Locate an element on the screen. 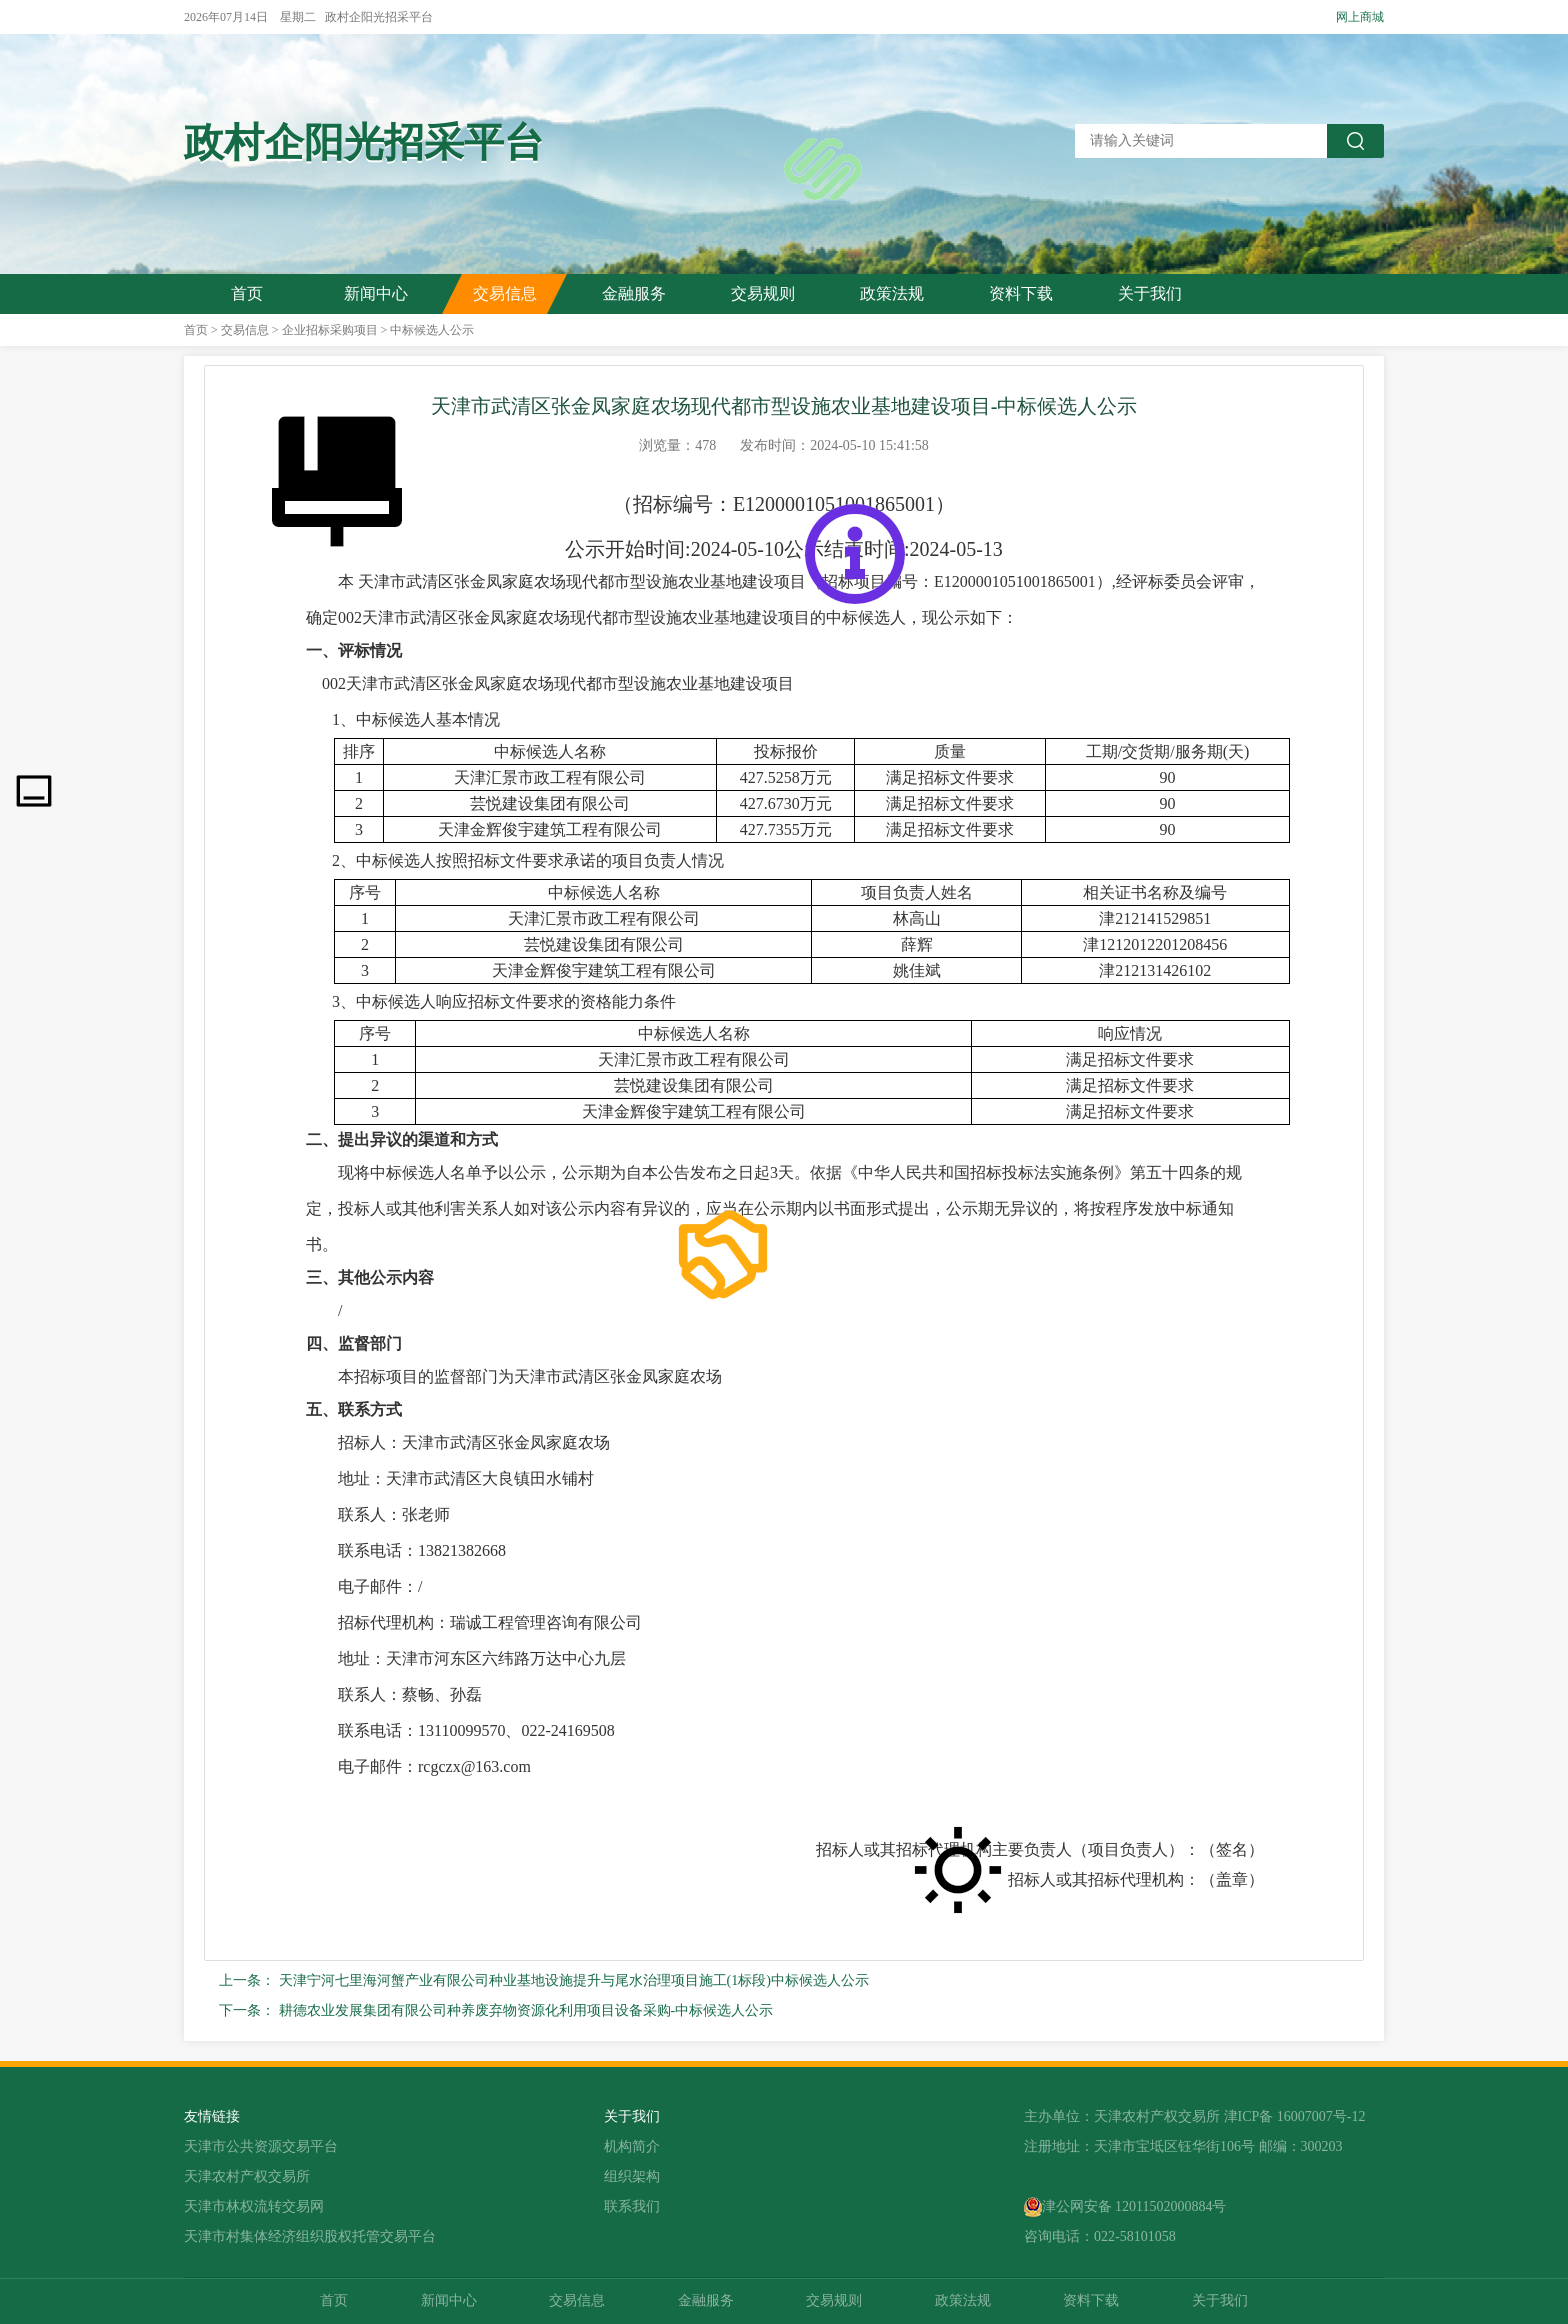 The width and height of the screenshot is (1568, 2324). indicates a partnership or collaboration is located at coordinates (723, 1255).